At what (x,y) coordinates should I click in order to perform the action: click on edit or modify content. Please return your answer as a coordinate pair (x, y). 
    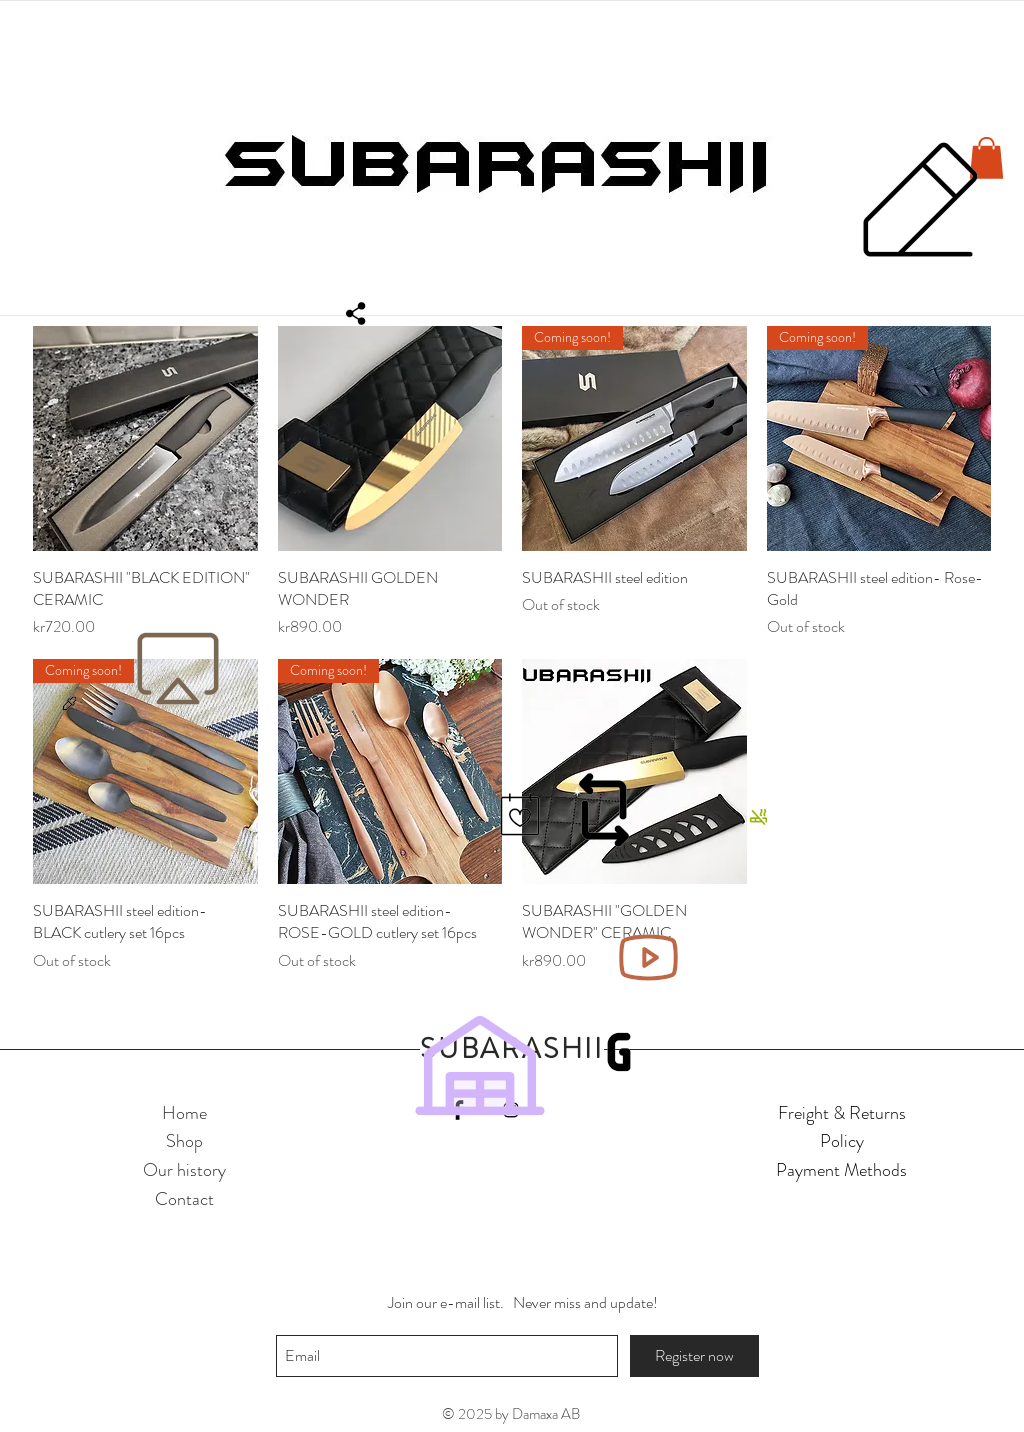
    Looking at the image, I should click on (918, 202).